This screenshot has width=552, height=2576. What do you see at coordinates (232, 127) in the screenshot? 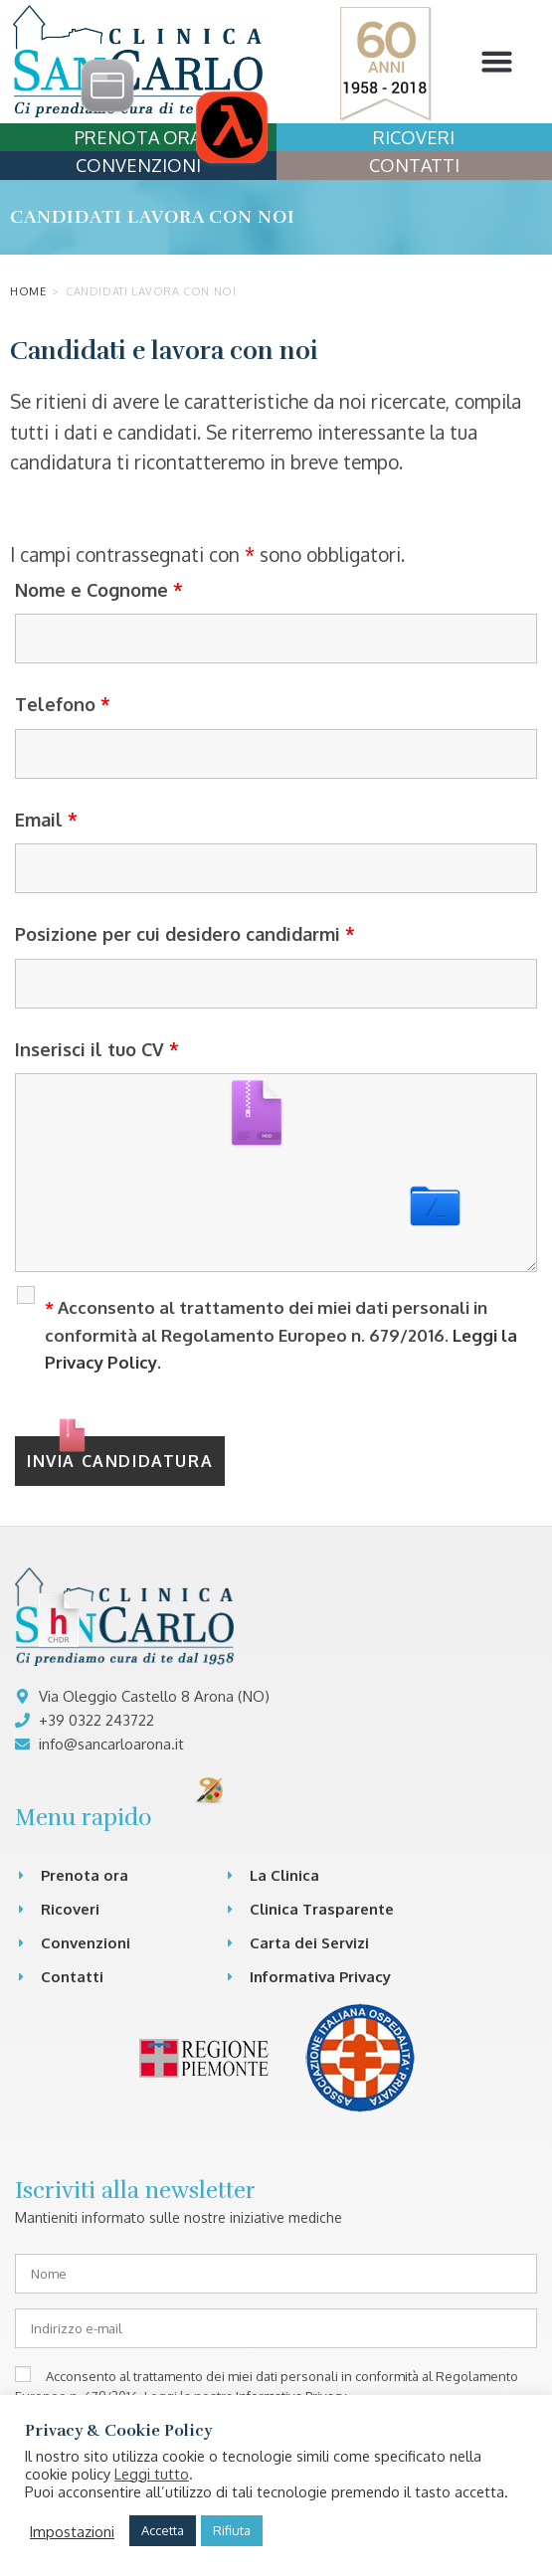
I see `launch half-life deathmatch` at bounding box center [232, 127].